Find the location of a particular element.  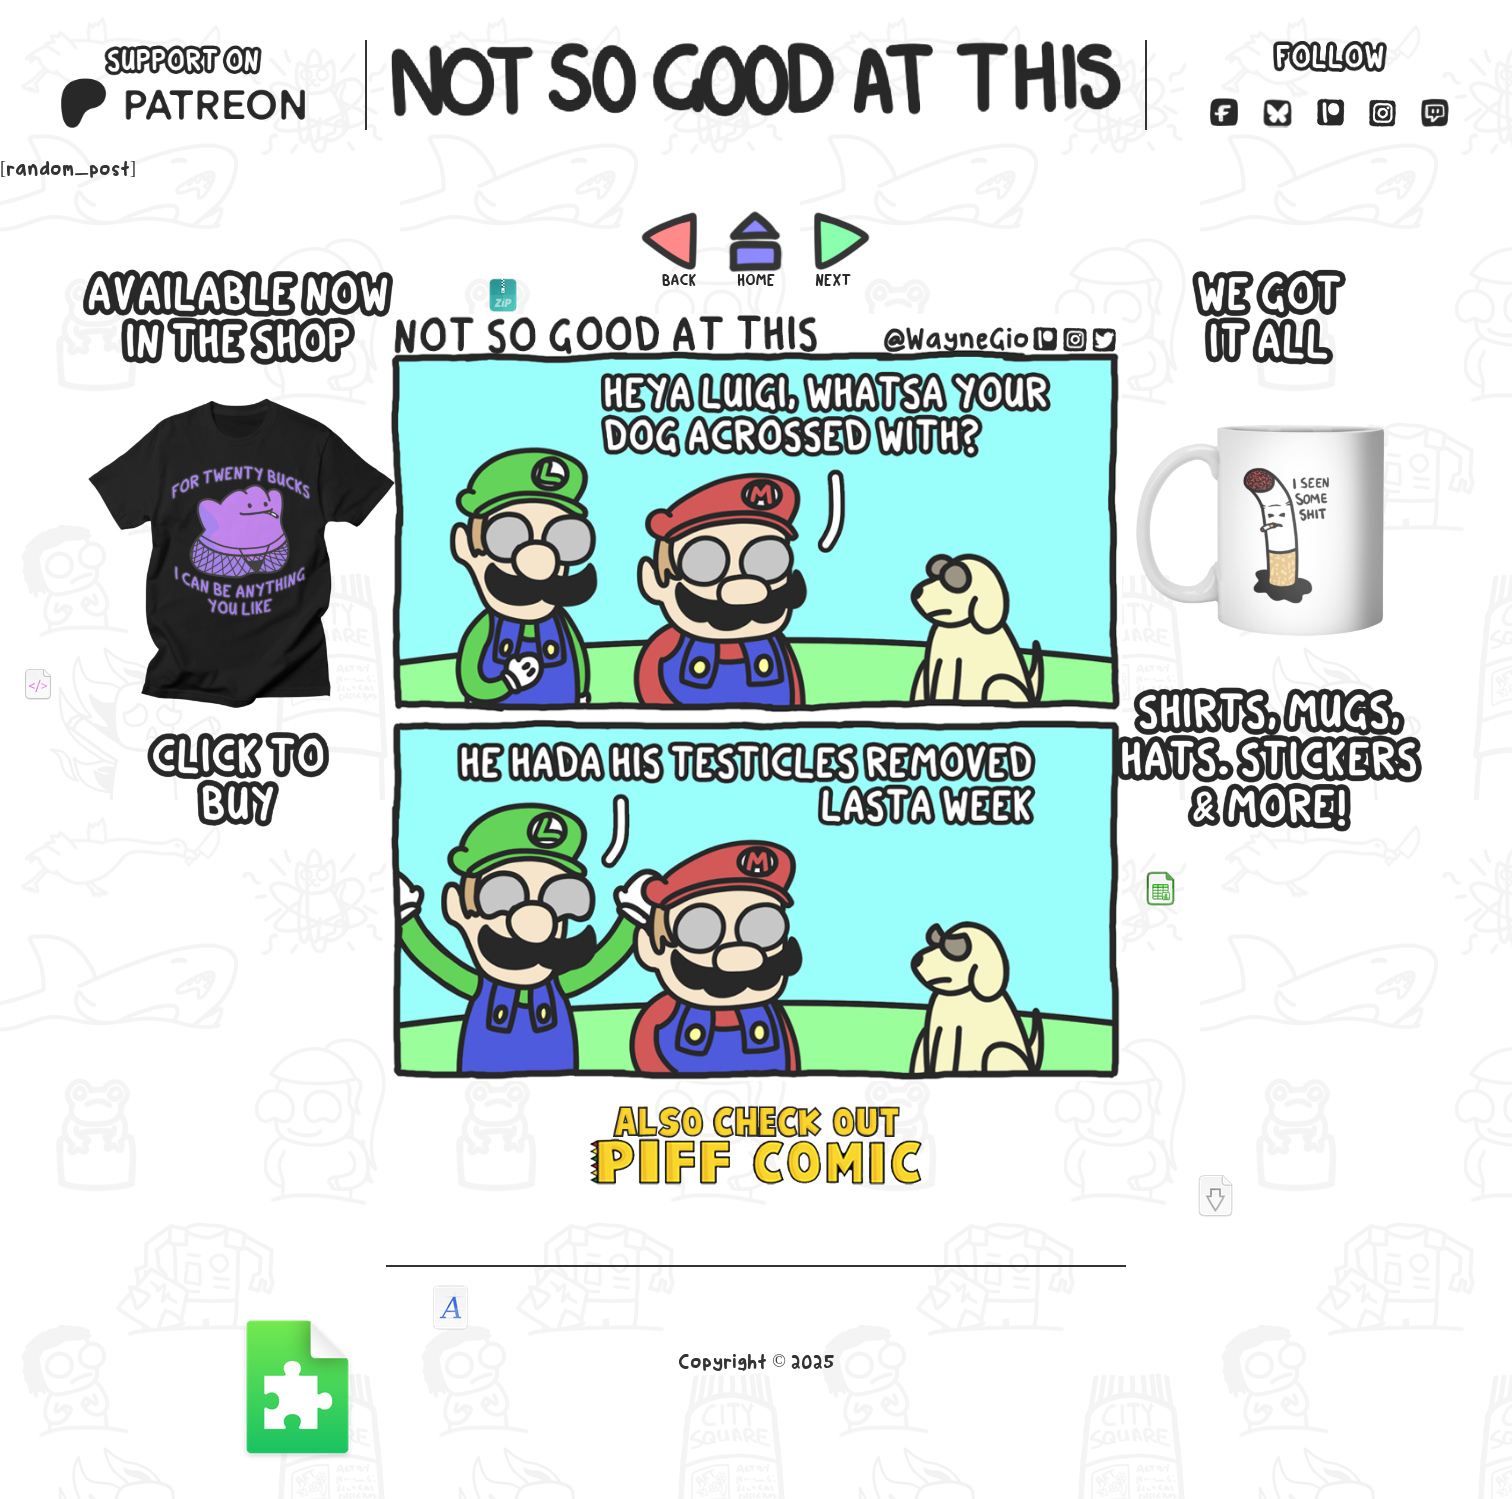

an add-on or extension file type is located at coordinates (297, 1389).